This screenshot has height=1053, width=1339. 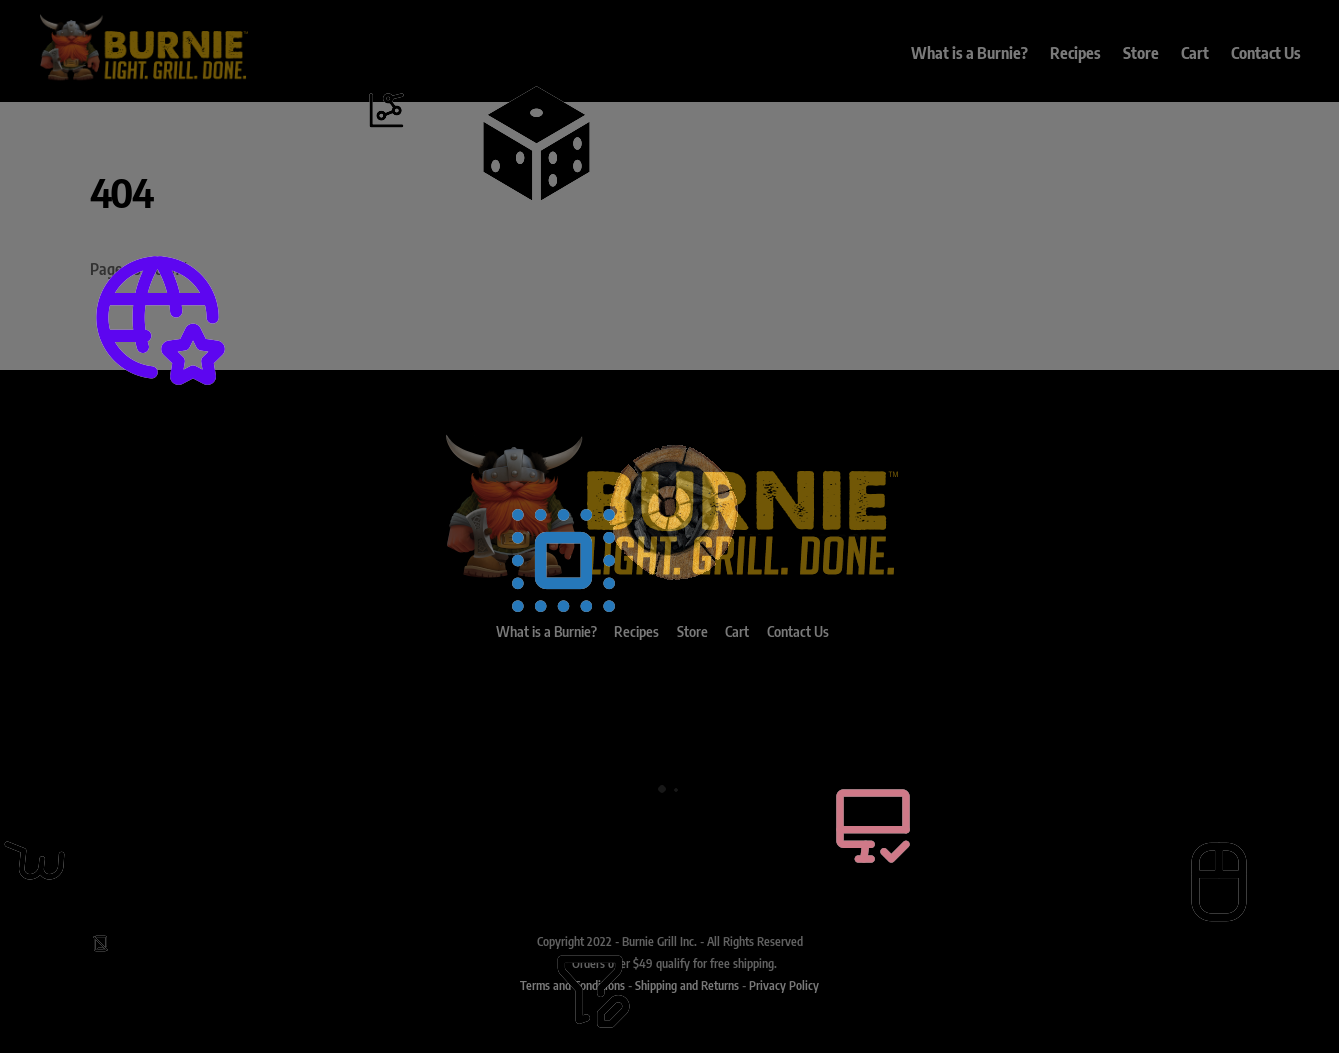 What do you see at coordinates (536, 143) in the screenshot?
I see `randomize or shuffle content` at bounding box center [536, 143].